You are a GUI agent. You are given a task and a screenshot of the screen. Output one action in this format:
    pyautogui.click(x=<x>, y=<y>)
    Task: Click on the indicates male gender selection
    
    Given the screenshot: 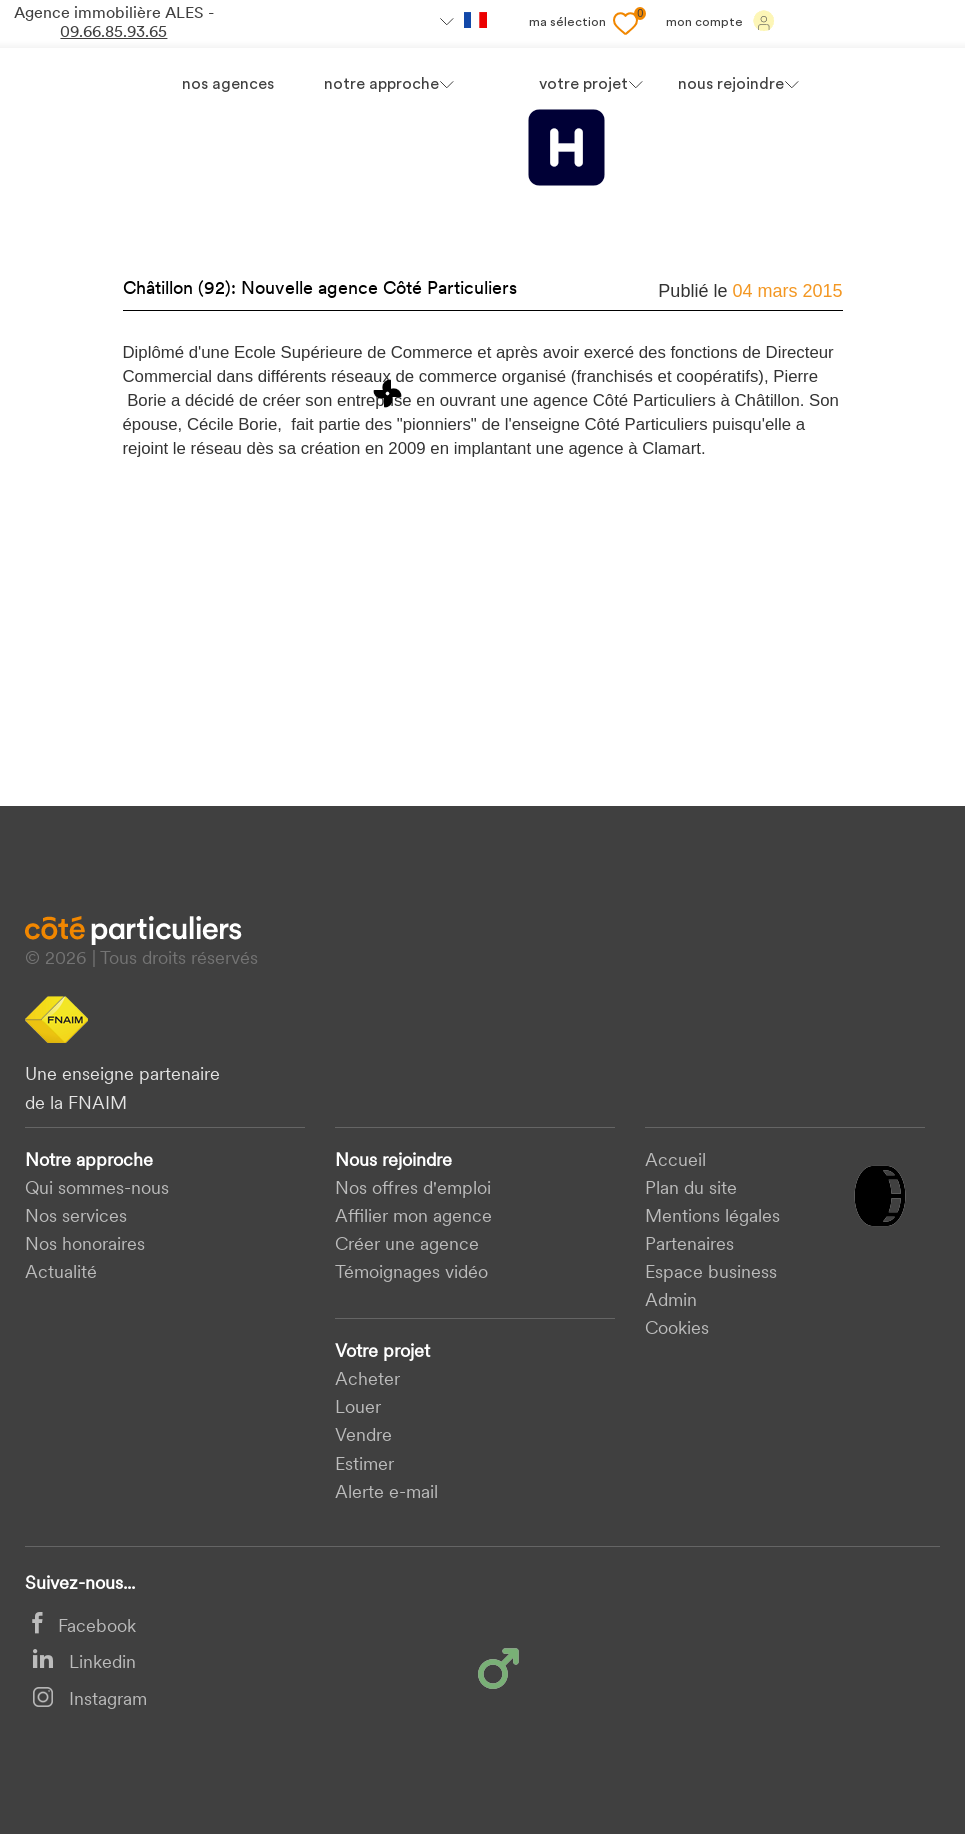 What is the action you would take?
    pyautogui.click(x=497, y=1670)
    